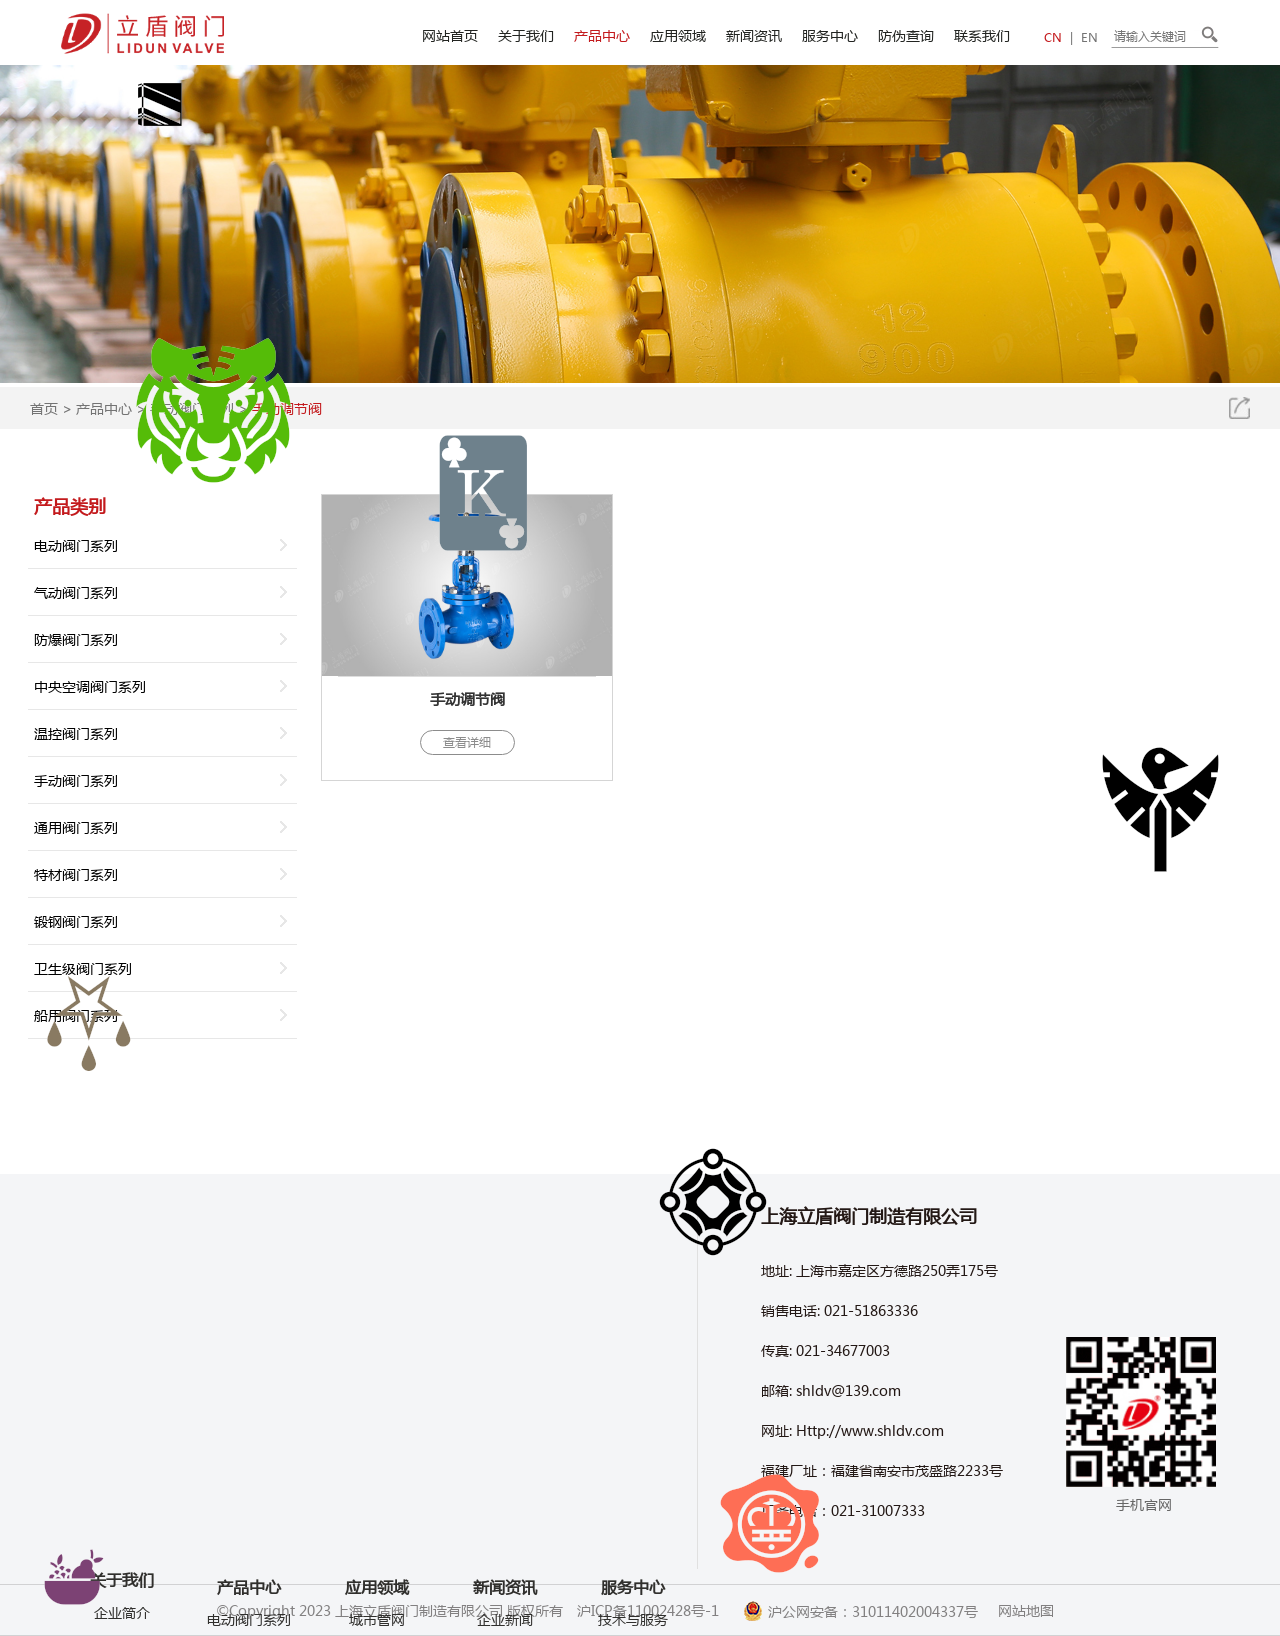  What do you see at coordinates (159, 104) in the screenshot?
I see `indicates armor or defensive equipment` at bounding box center [159, 104].